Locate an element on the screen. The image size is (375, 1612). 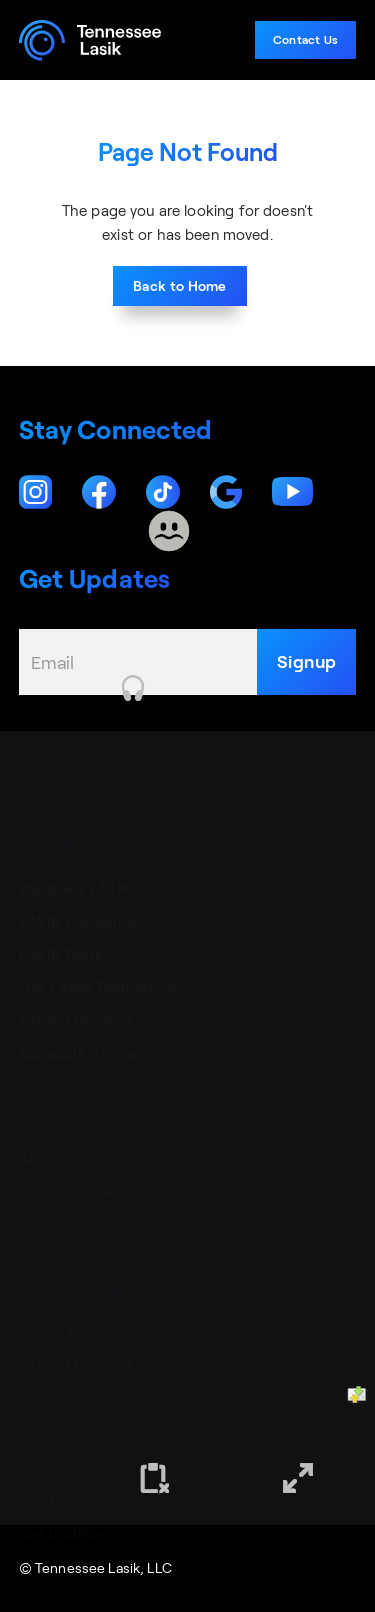
sync incoming and outgoing mail is located at coordinates (356, 1395).